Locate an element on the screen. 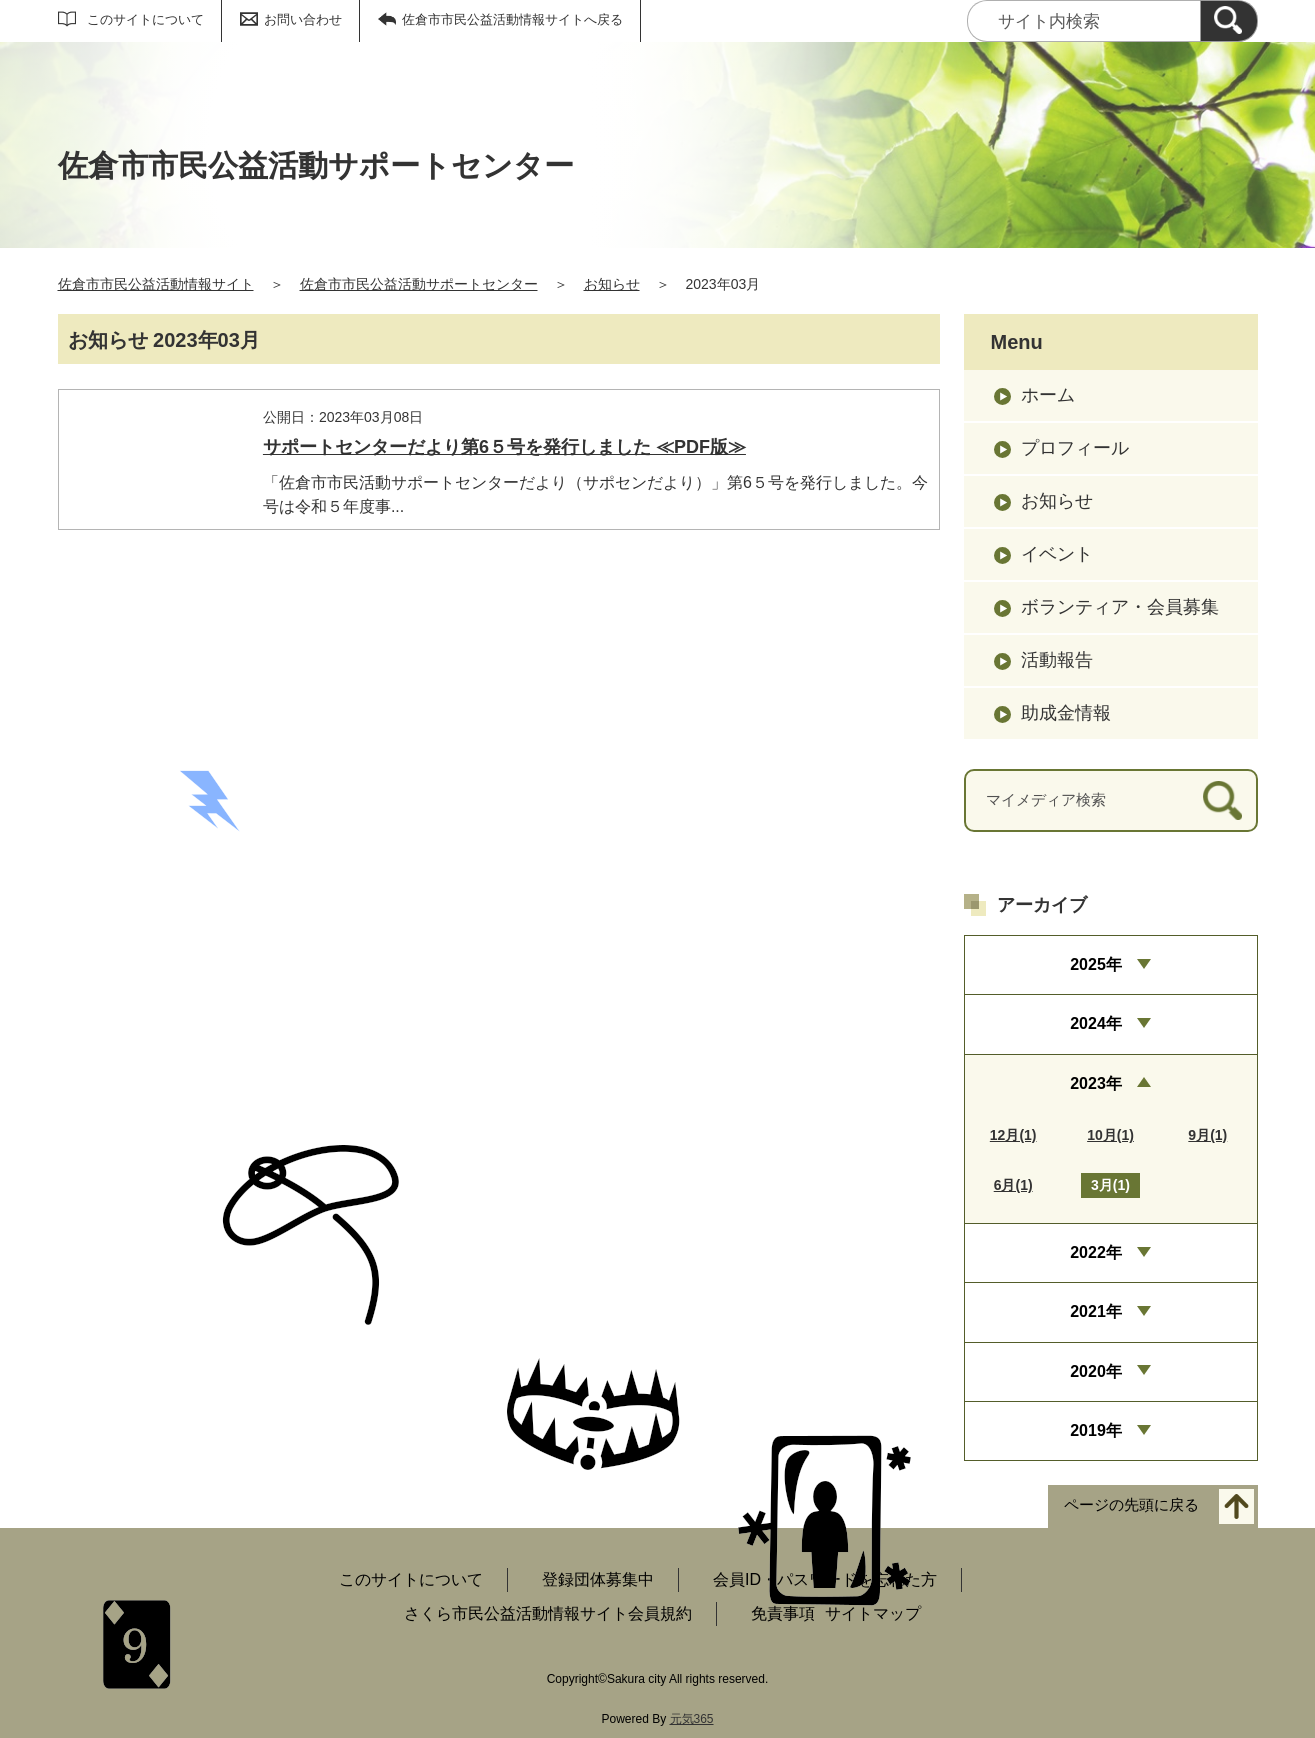 This screenshot has height=1738, width=1315. select or capture objects with freeform drawing is located at coordinates (312, 1235).